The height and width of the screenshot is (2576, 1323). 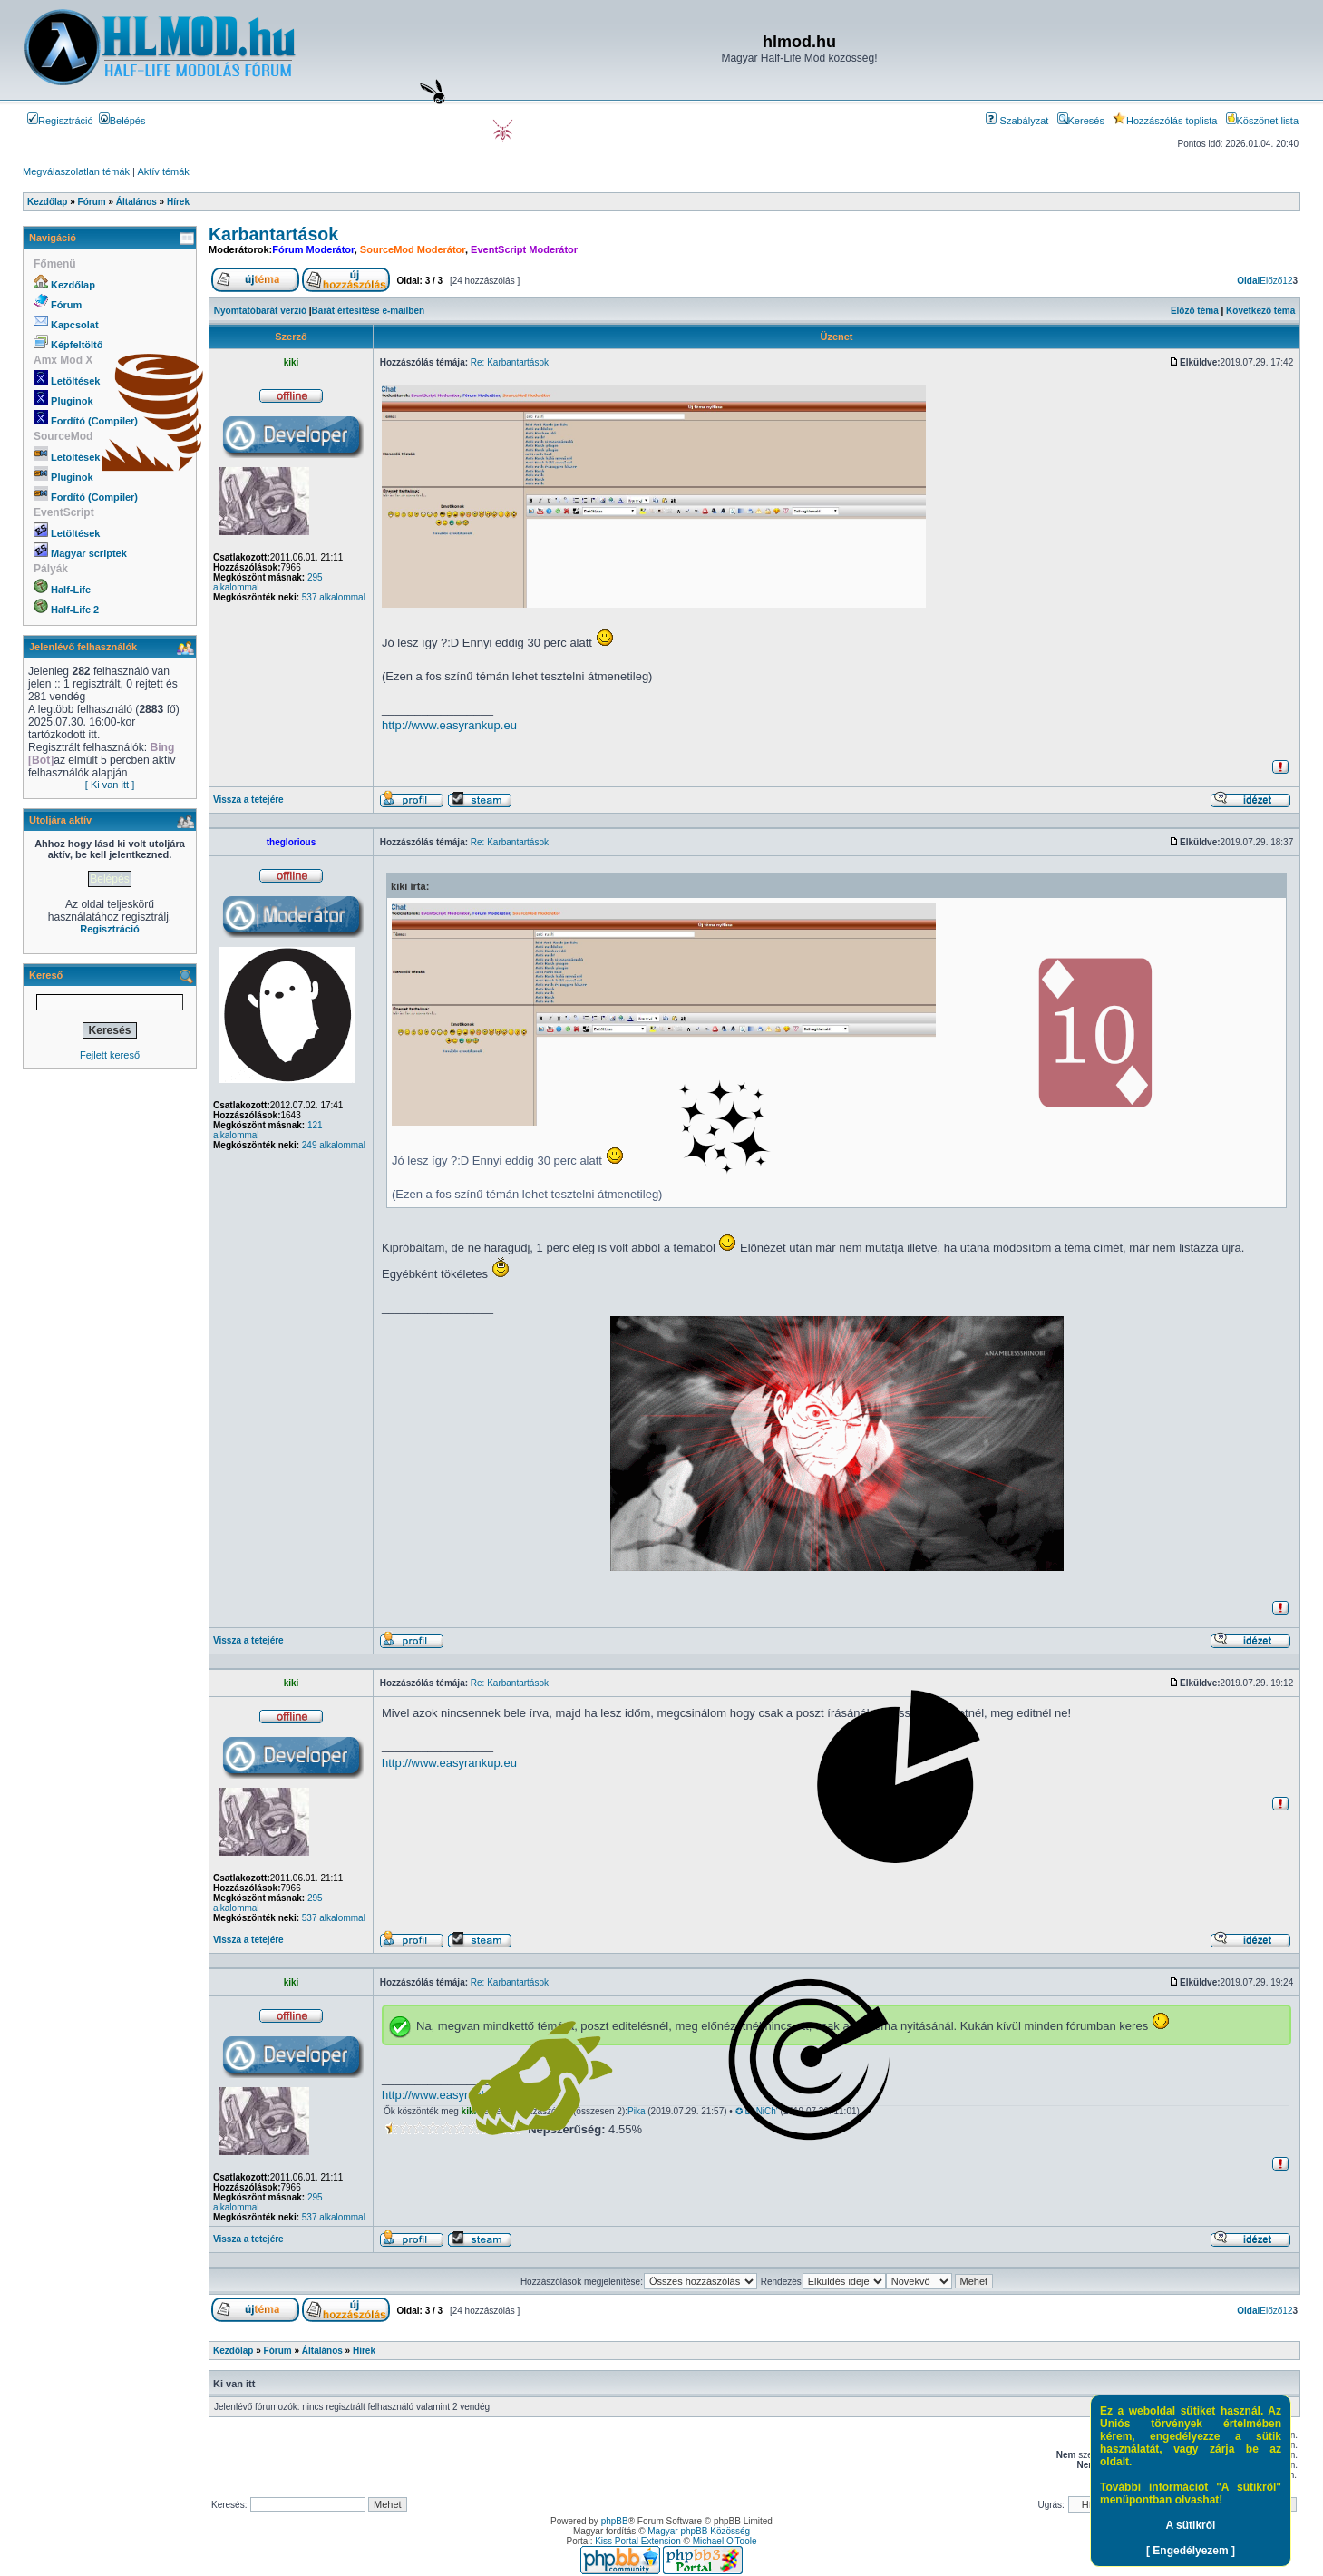 I want to click on indicates severe weather alert or tornado warning, so click(x=161, y=412).